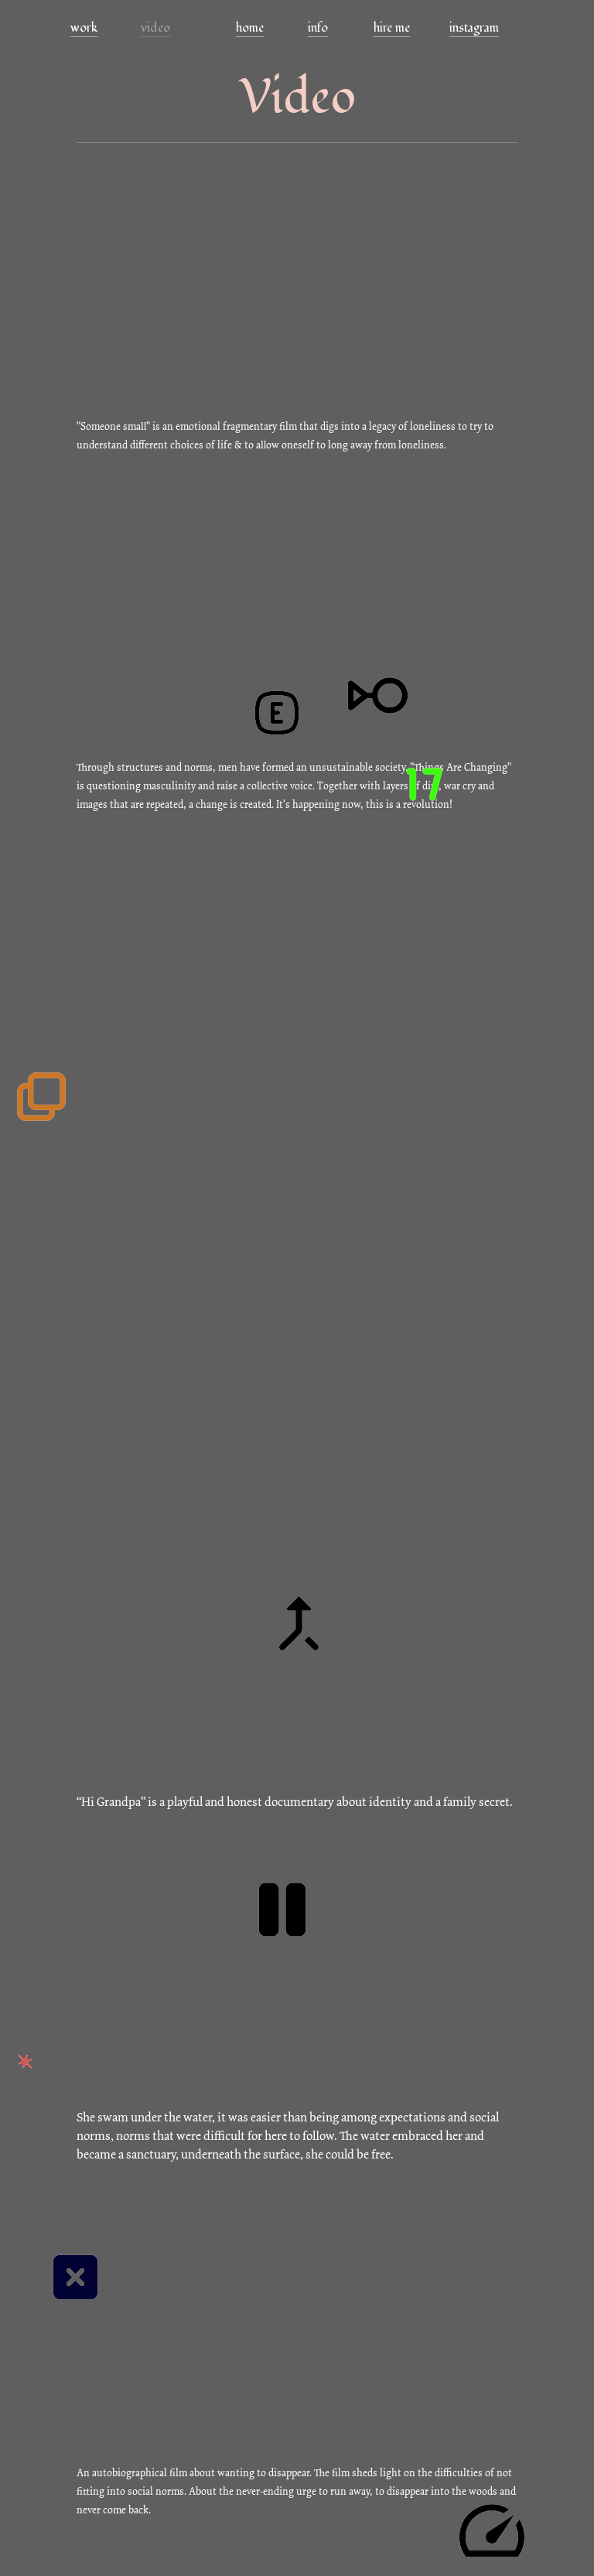 The image size is (594, 2576). Describe the element at coordinates (41, 1096) in the screenshot. I see `subtract or remove a layer from the stack` at that location.